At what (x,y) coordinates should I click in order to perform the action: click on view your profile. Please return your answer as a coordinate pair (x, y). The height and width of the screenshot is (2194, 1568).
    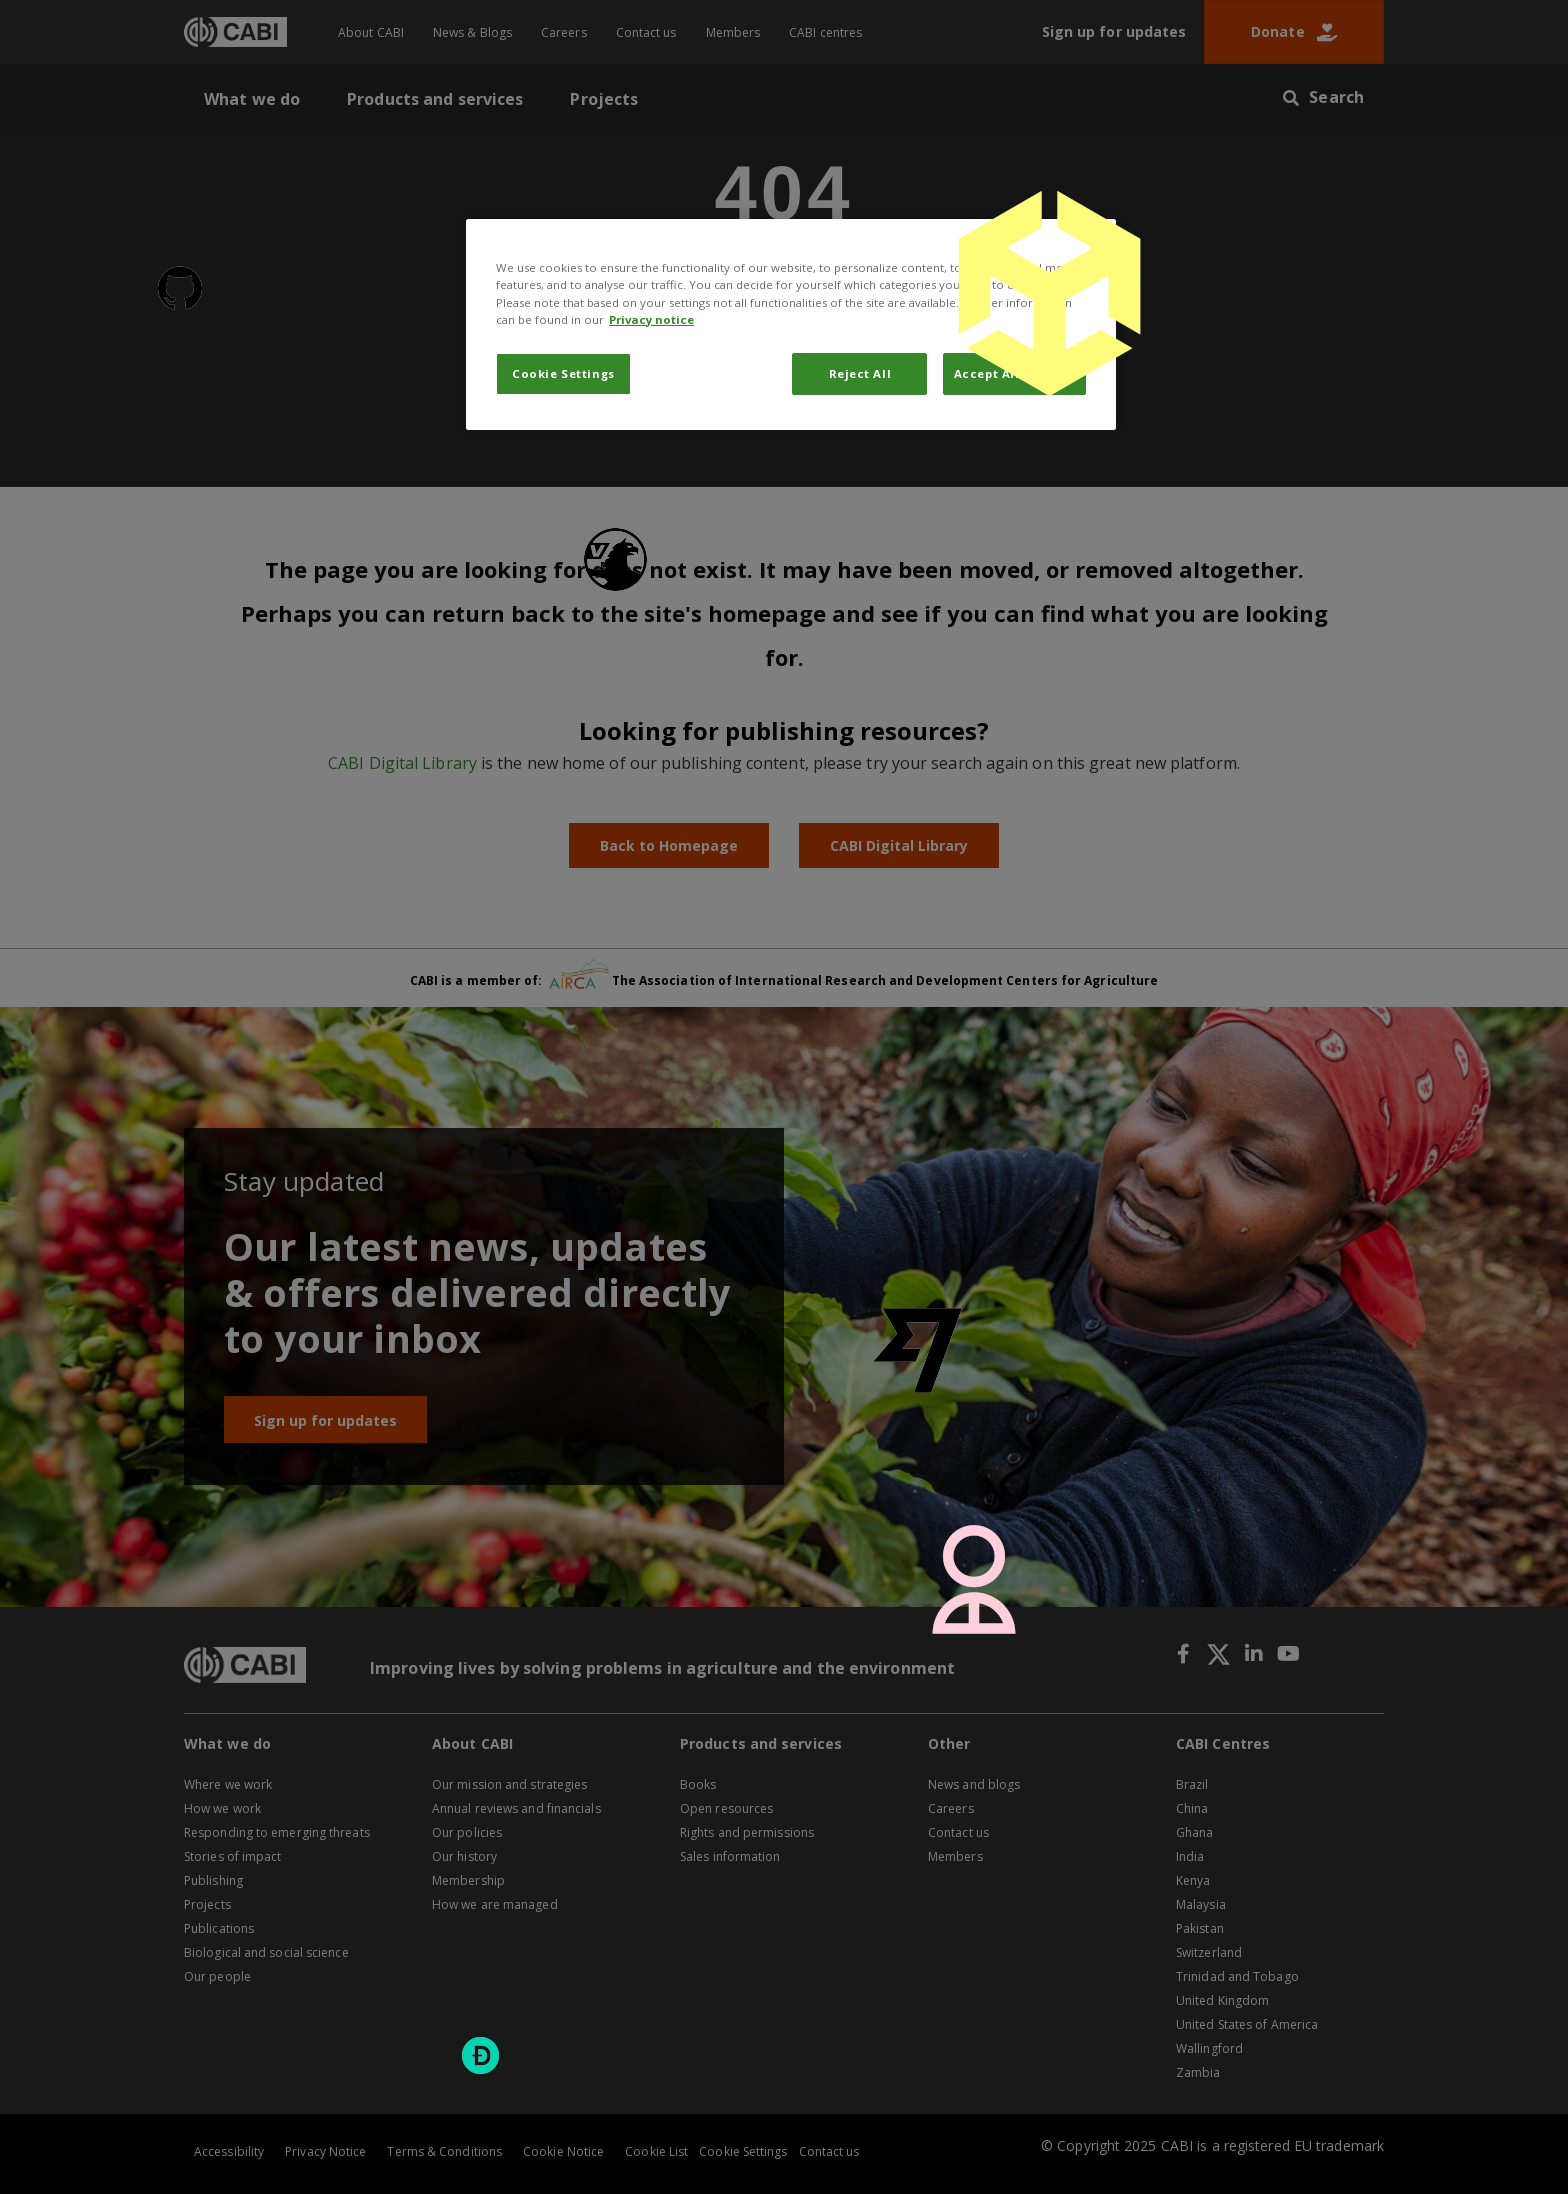
    Looking at the image, I should click on (974, 1582).